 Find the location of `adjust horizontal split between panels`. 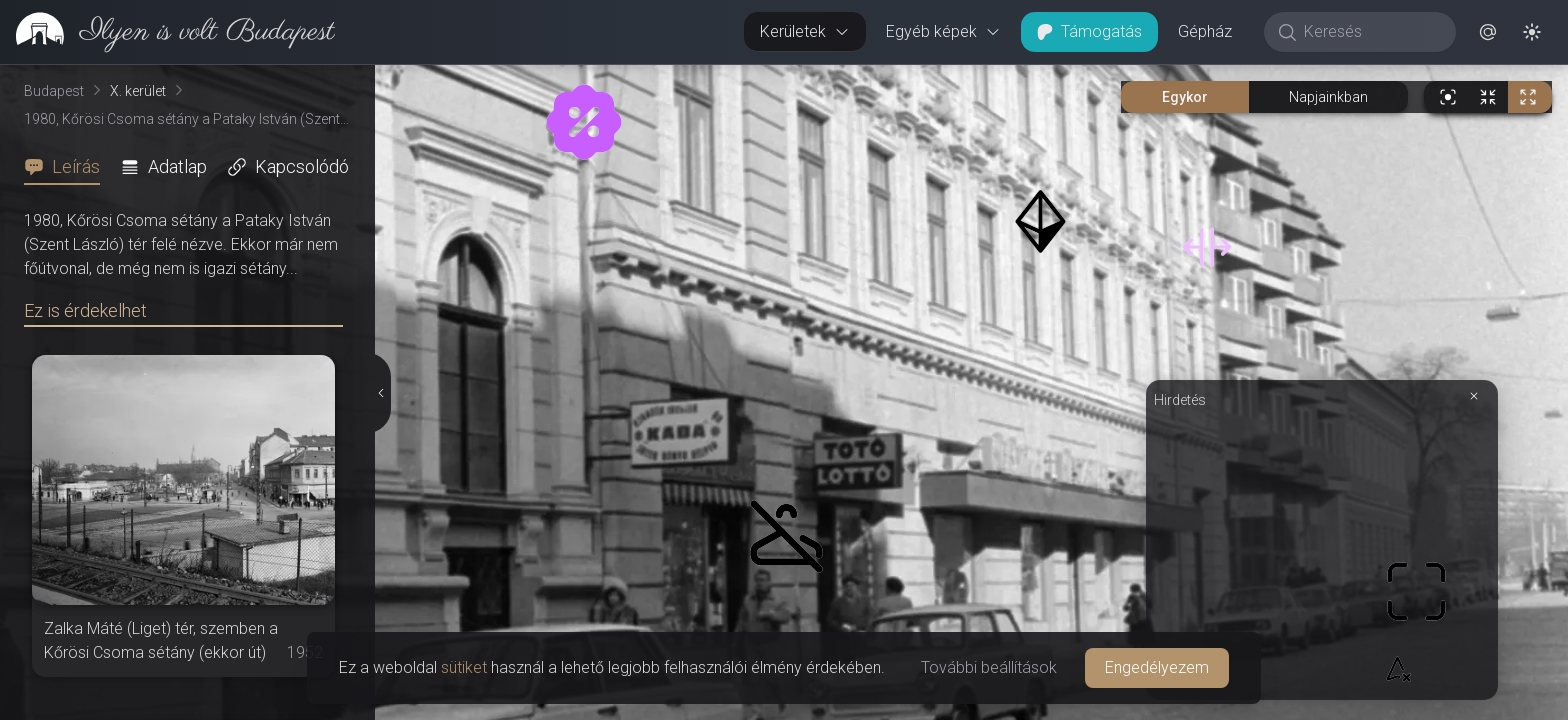

adjust horizontal split between panels is located at coordinates (1207, 247).